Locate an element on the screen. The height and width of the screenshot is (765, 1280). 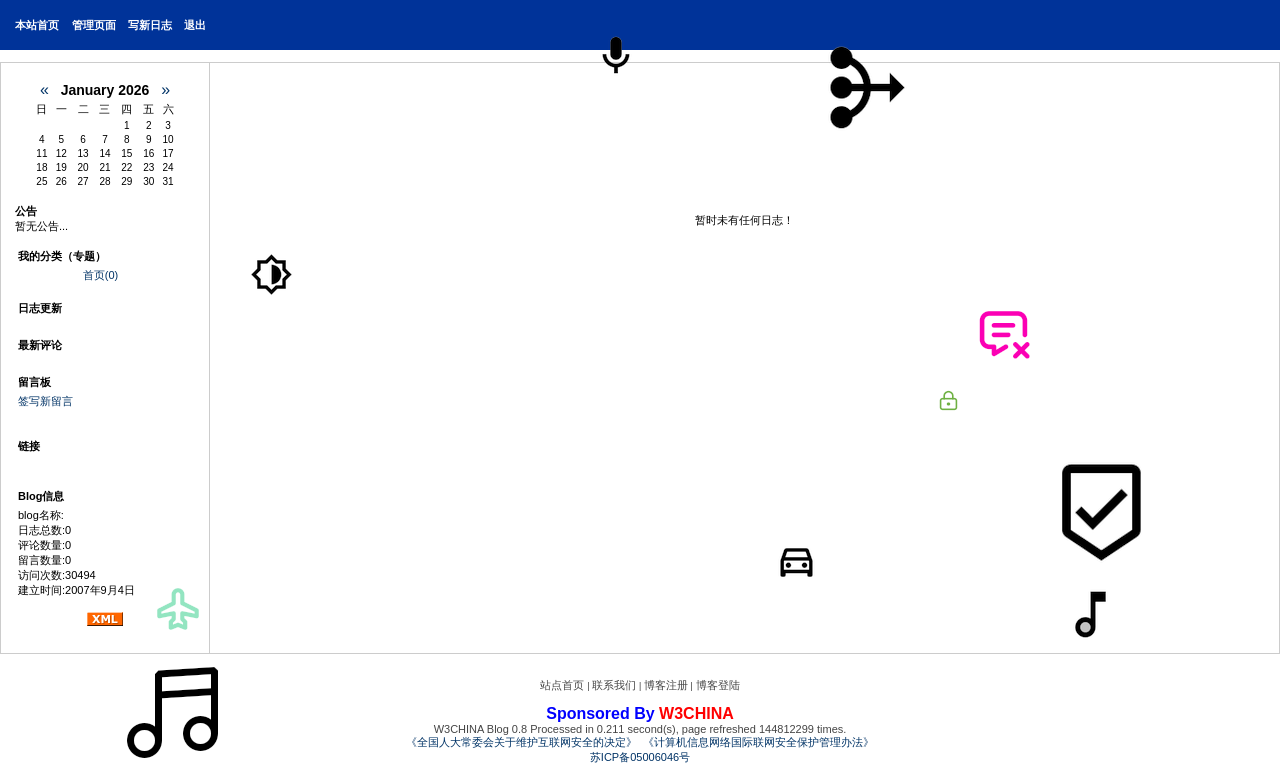
mark a location as visited is located at coordinates (1101, 512).